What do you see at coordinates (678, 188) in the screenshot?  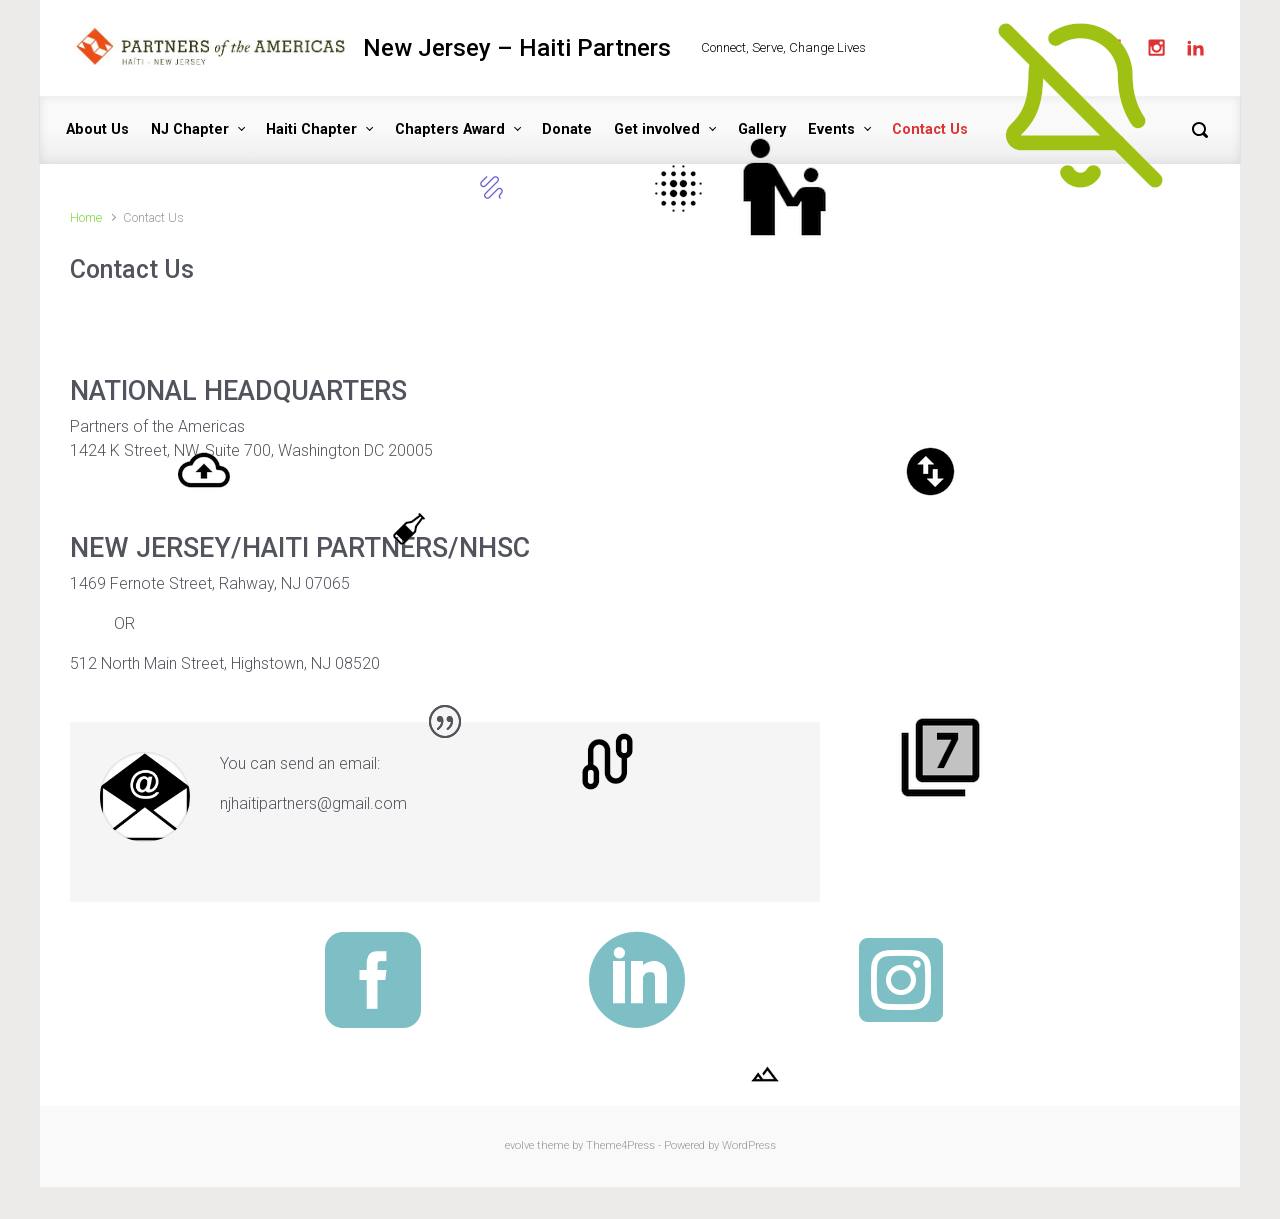 I see `apply blur effect to image` at bounding box center [678, 188].